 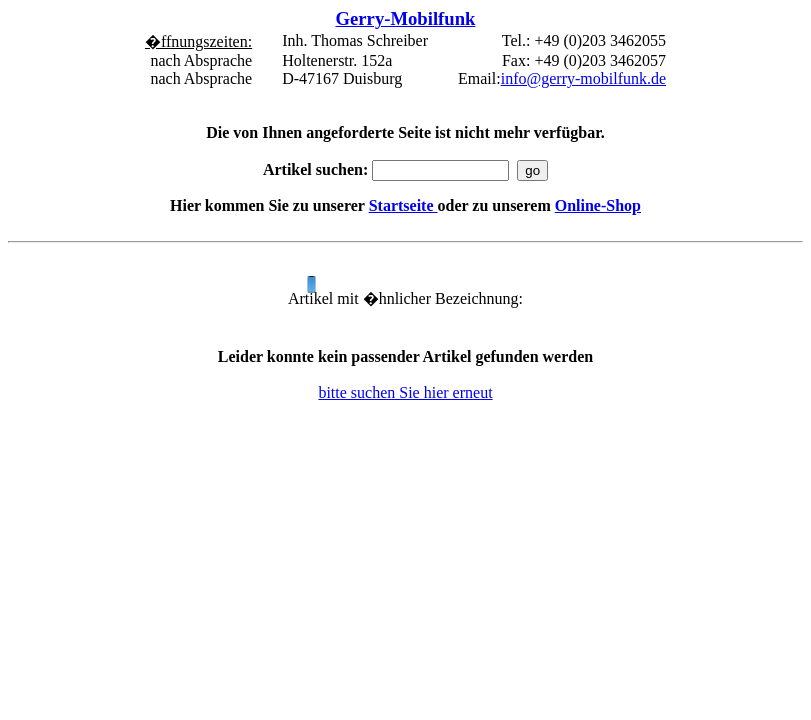 I want to click on indicates a connected iPhone device, so click(x=311, y=284).